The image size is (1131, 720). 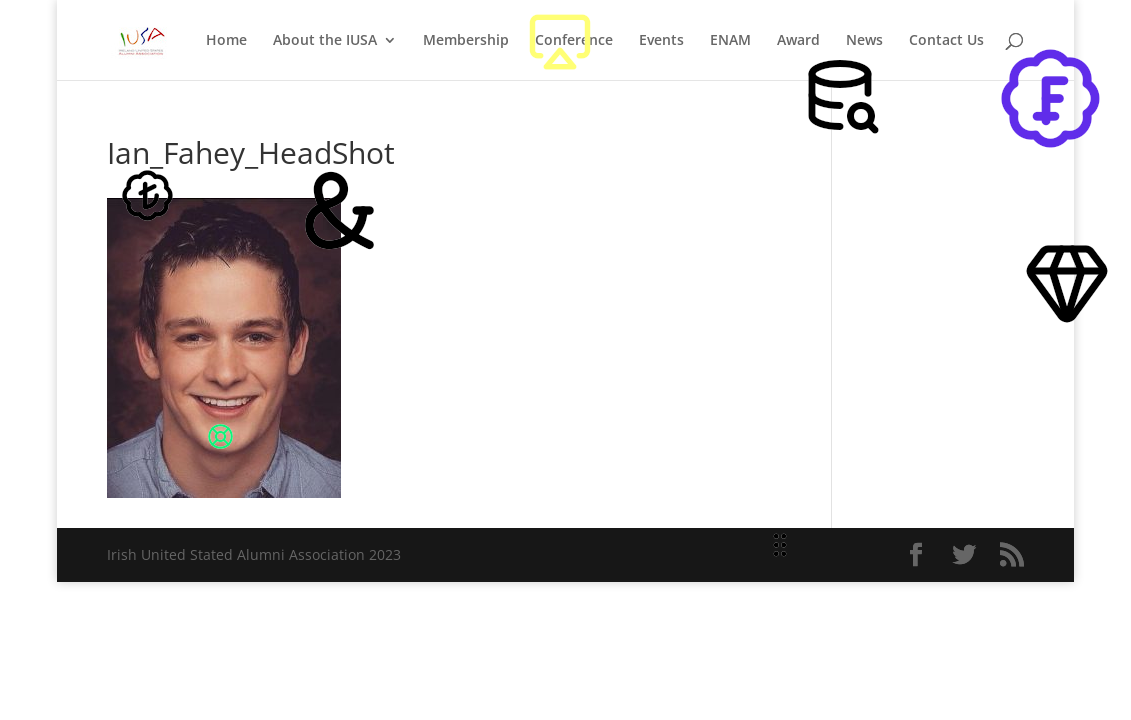 What do you see at coordinates (840, 95) in the screenshot?
I see `search within a database` at bounding box center [840, 95].